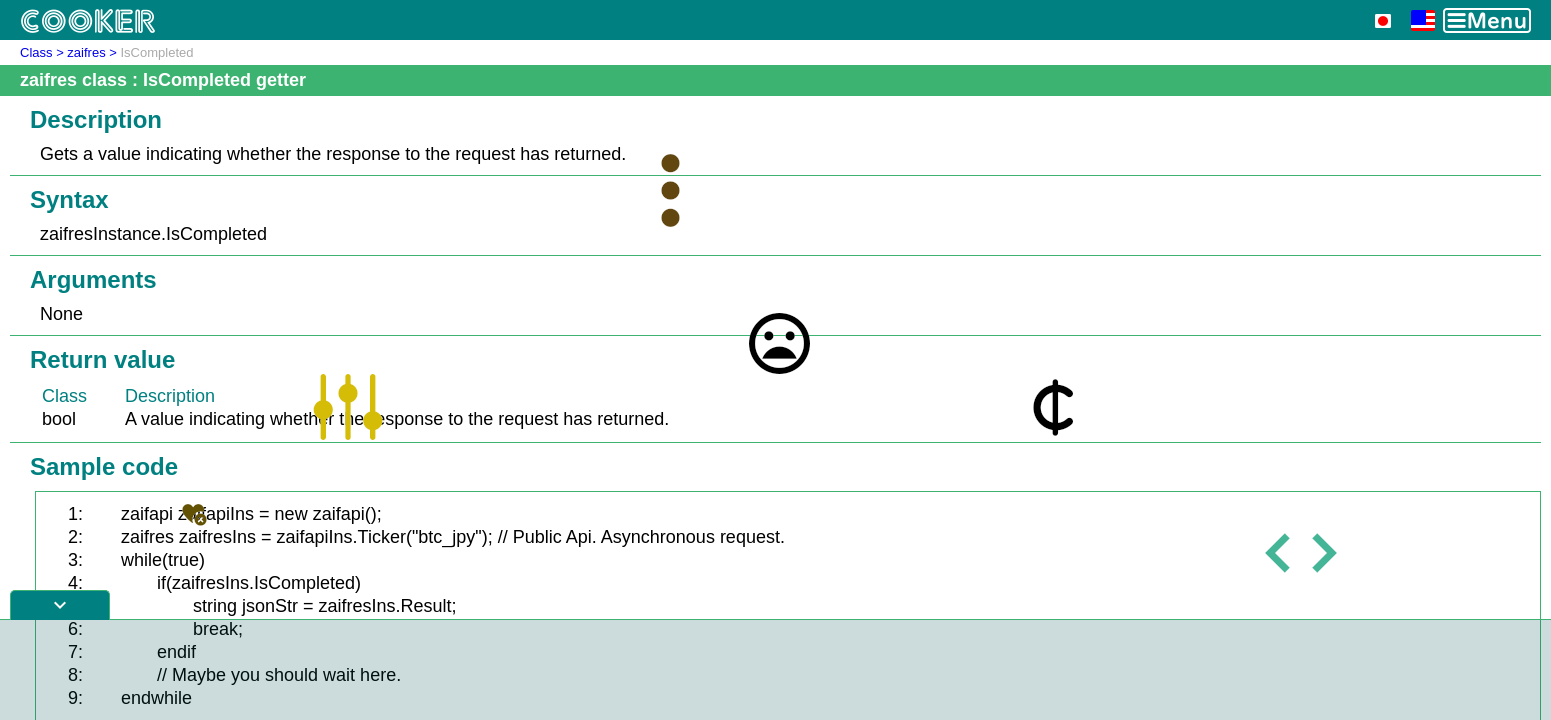  I want to click on indicate a negative reaction or feedback, so click(779, 343).